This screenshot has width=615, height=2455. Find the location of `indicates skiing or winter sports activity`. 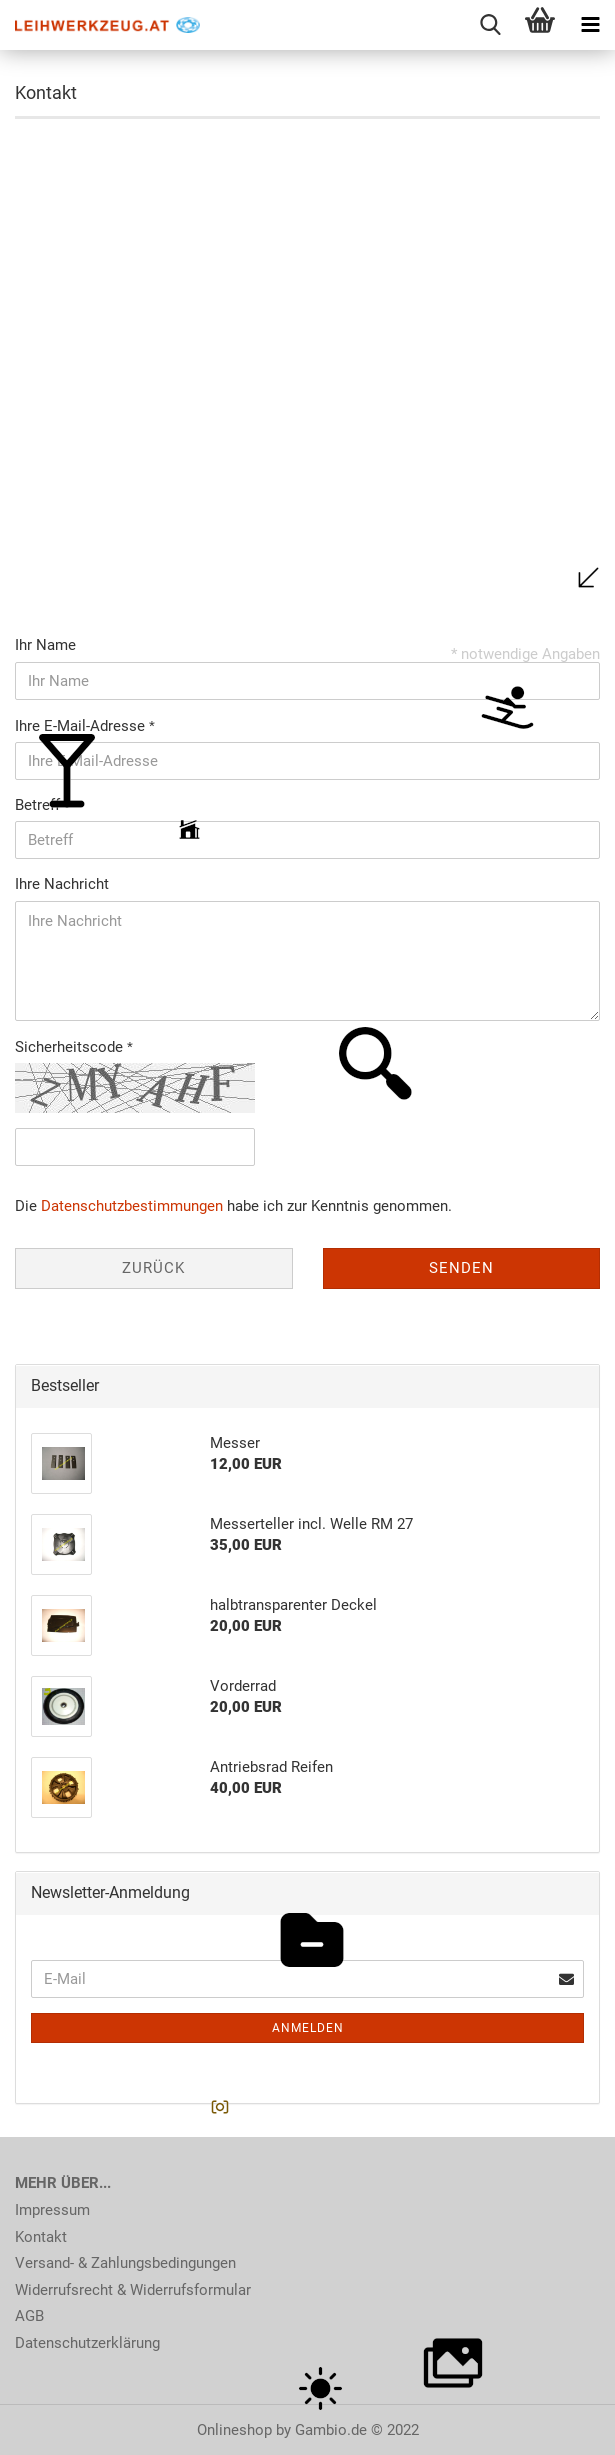

indicates skiing or winter sports activity is located at coordinates (507, 708).